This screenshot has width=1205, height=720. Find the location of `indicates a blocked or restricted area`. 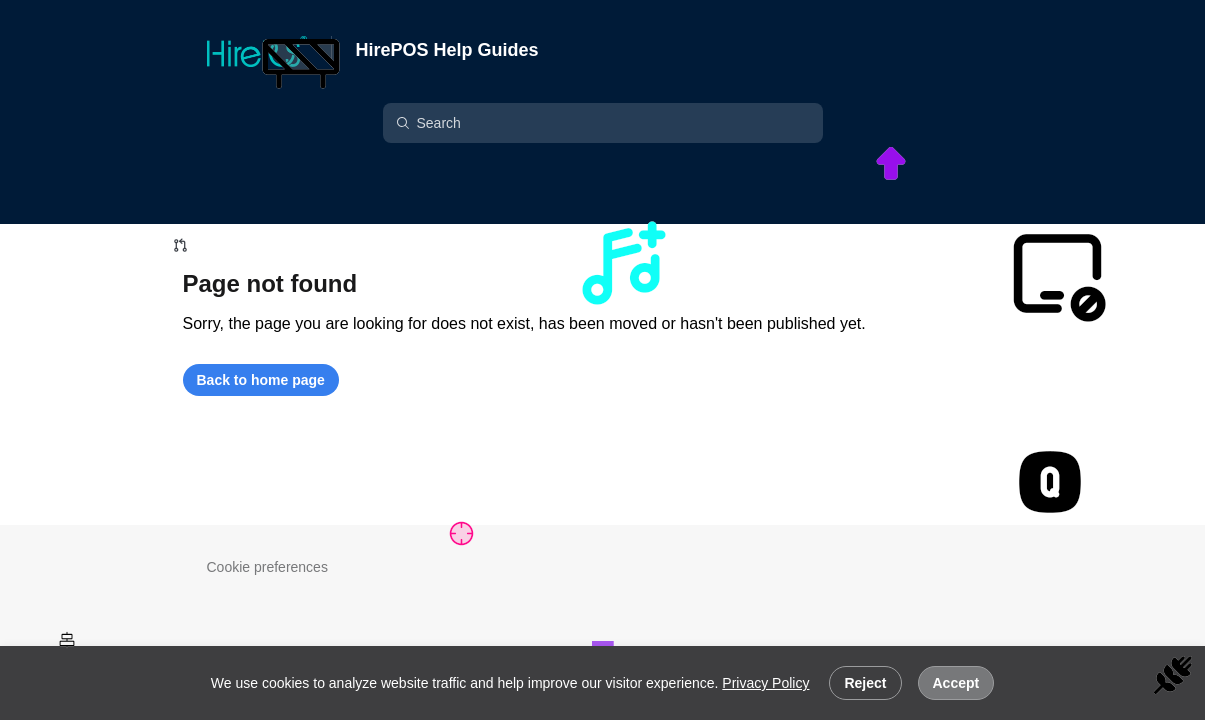

indicates a blocked or restricted area is located at coordinates (301, 61).